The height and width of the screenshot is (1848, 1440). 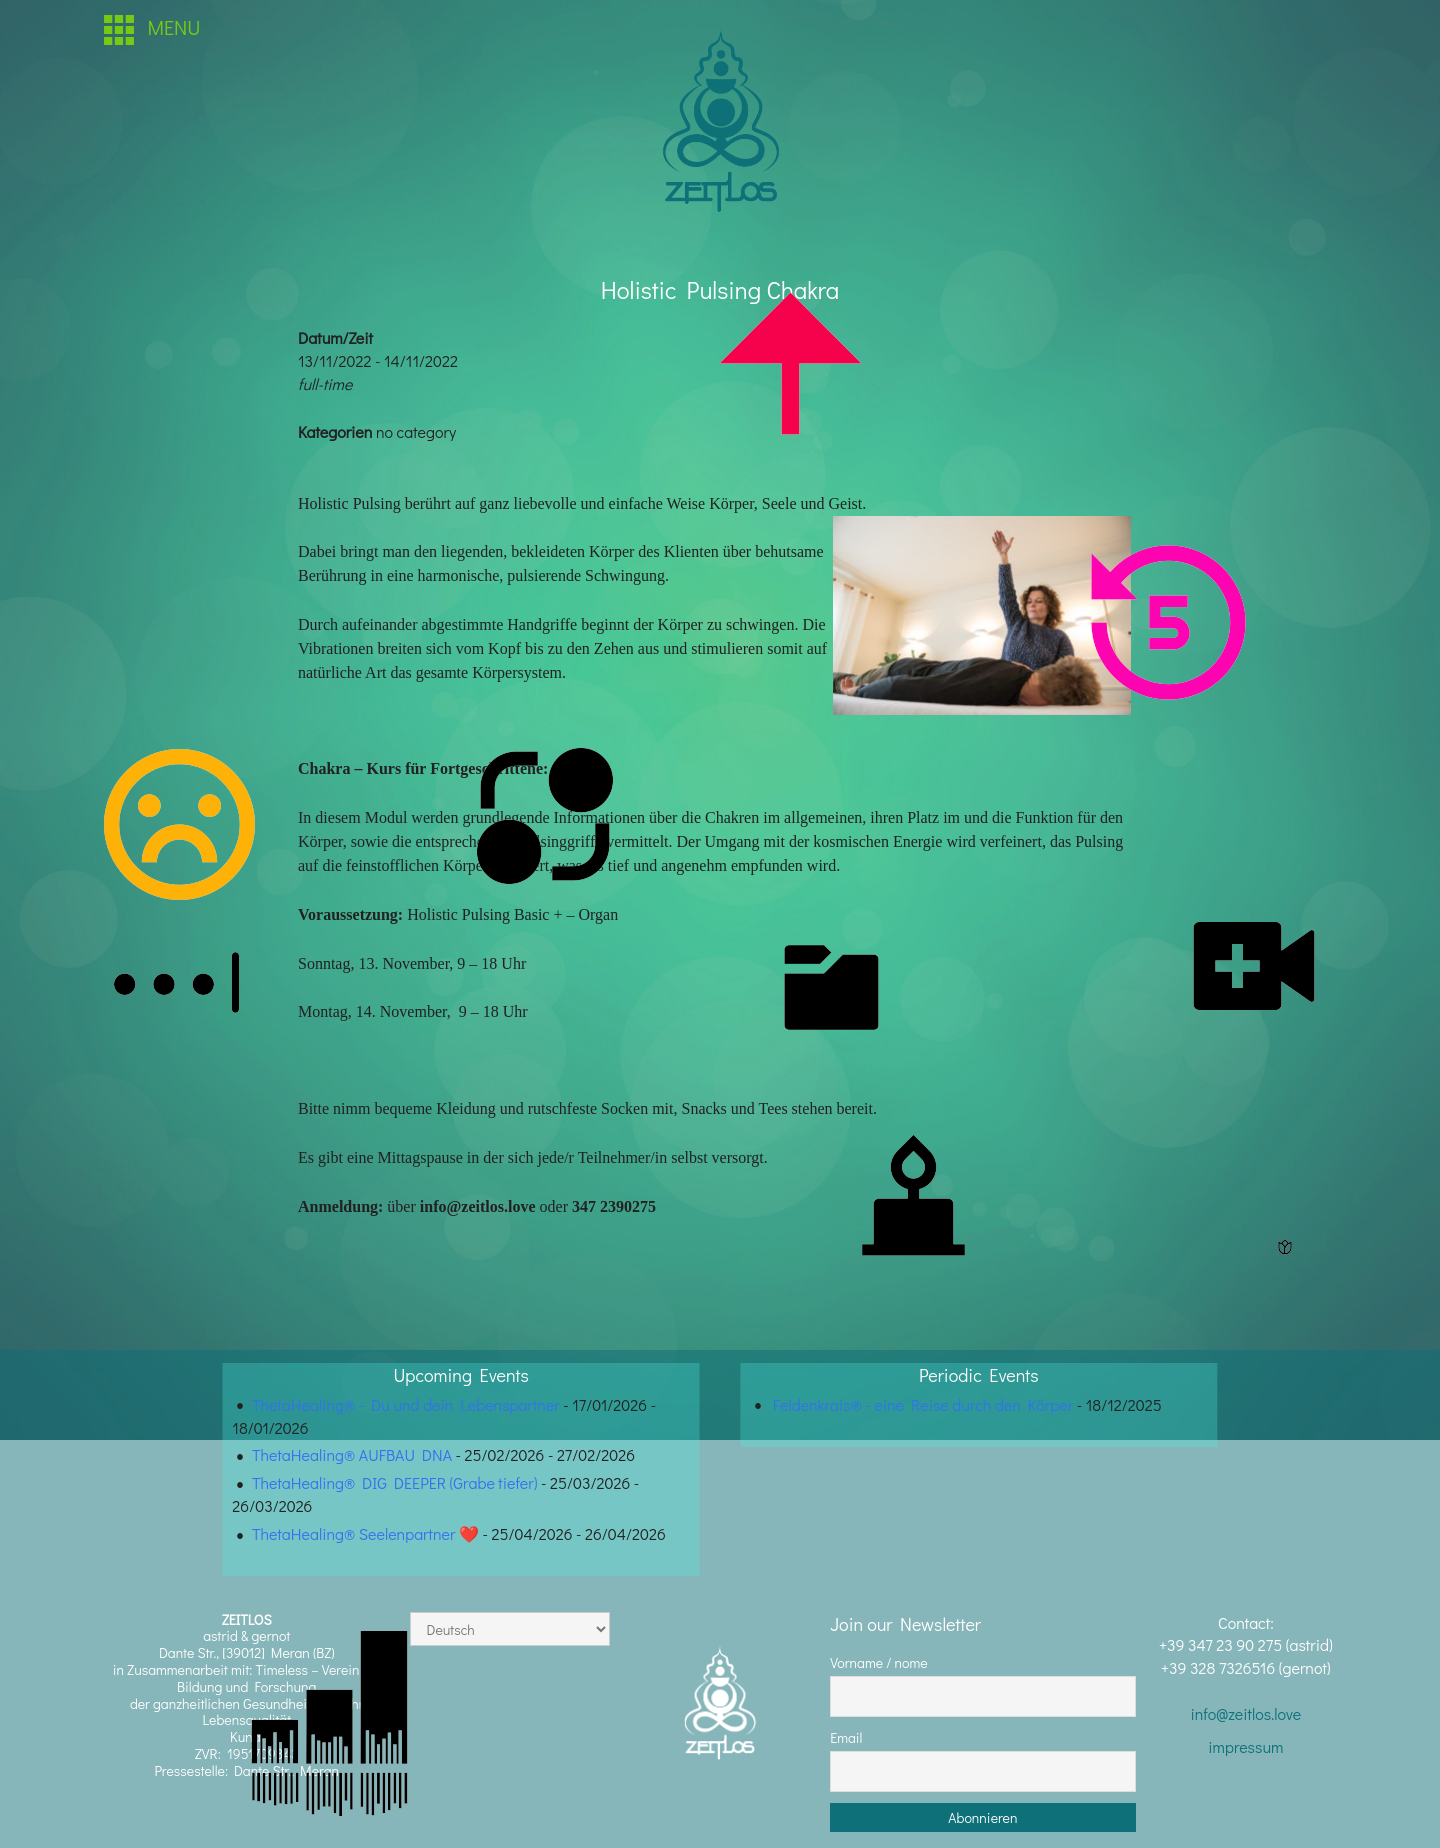 What do you see at coordinates (1285, 1247) in the screenshot?
I see `access nature or garden-related features` at bounding box center [1285, 1247].